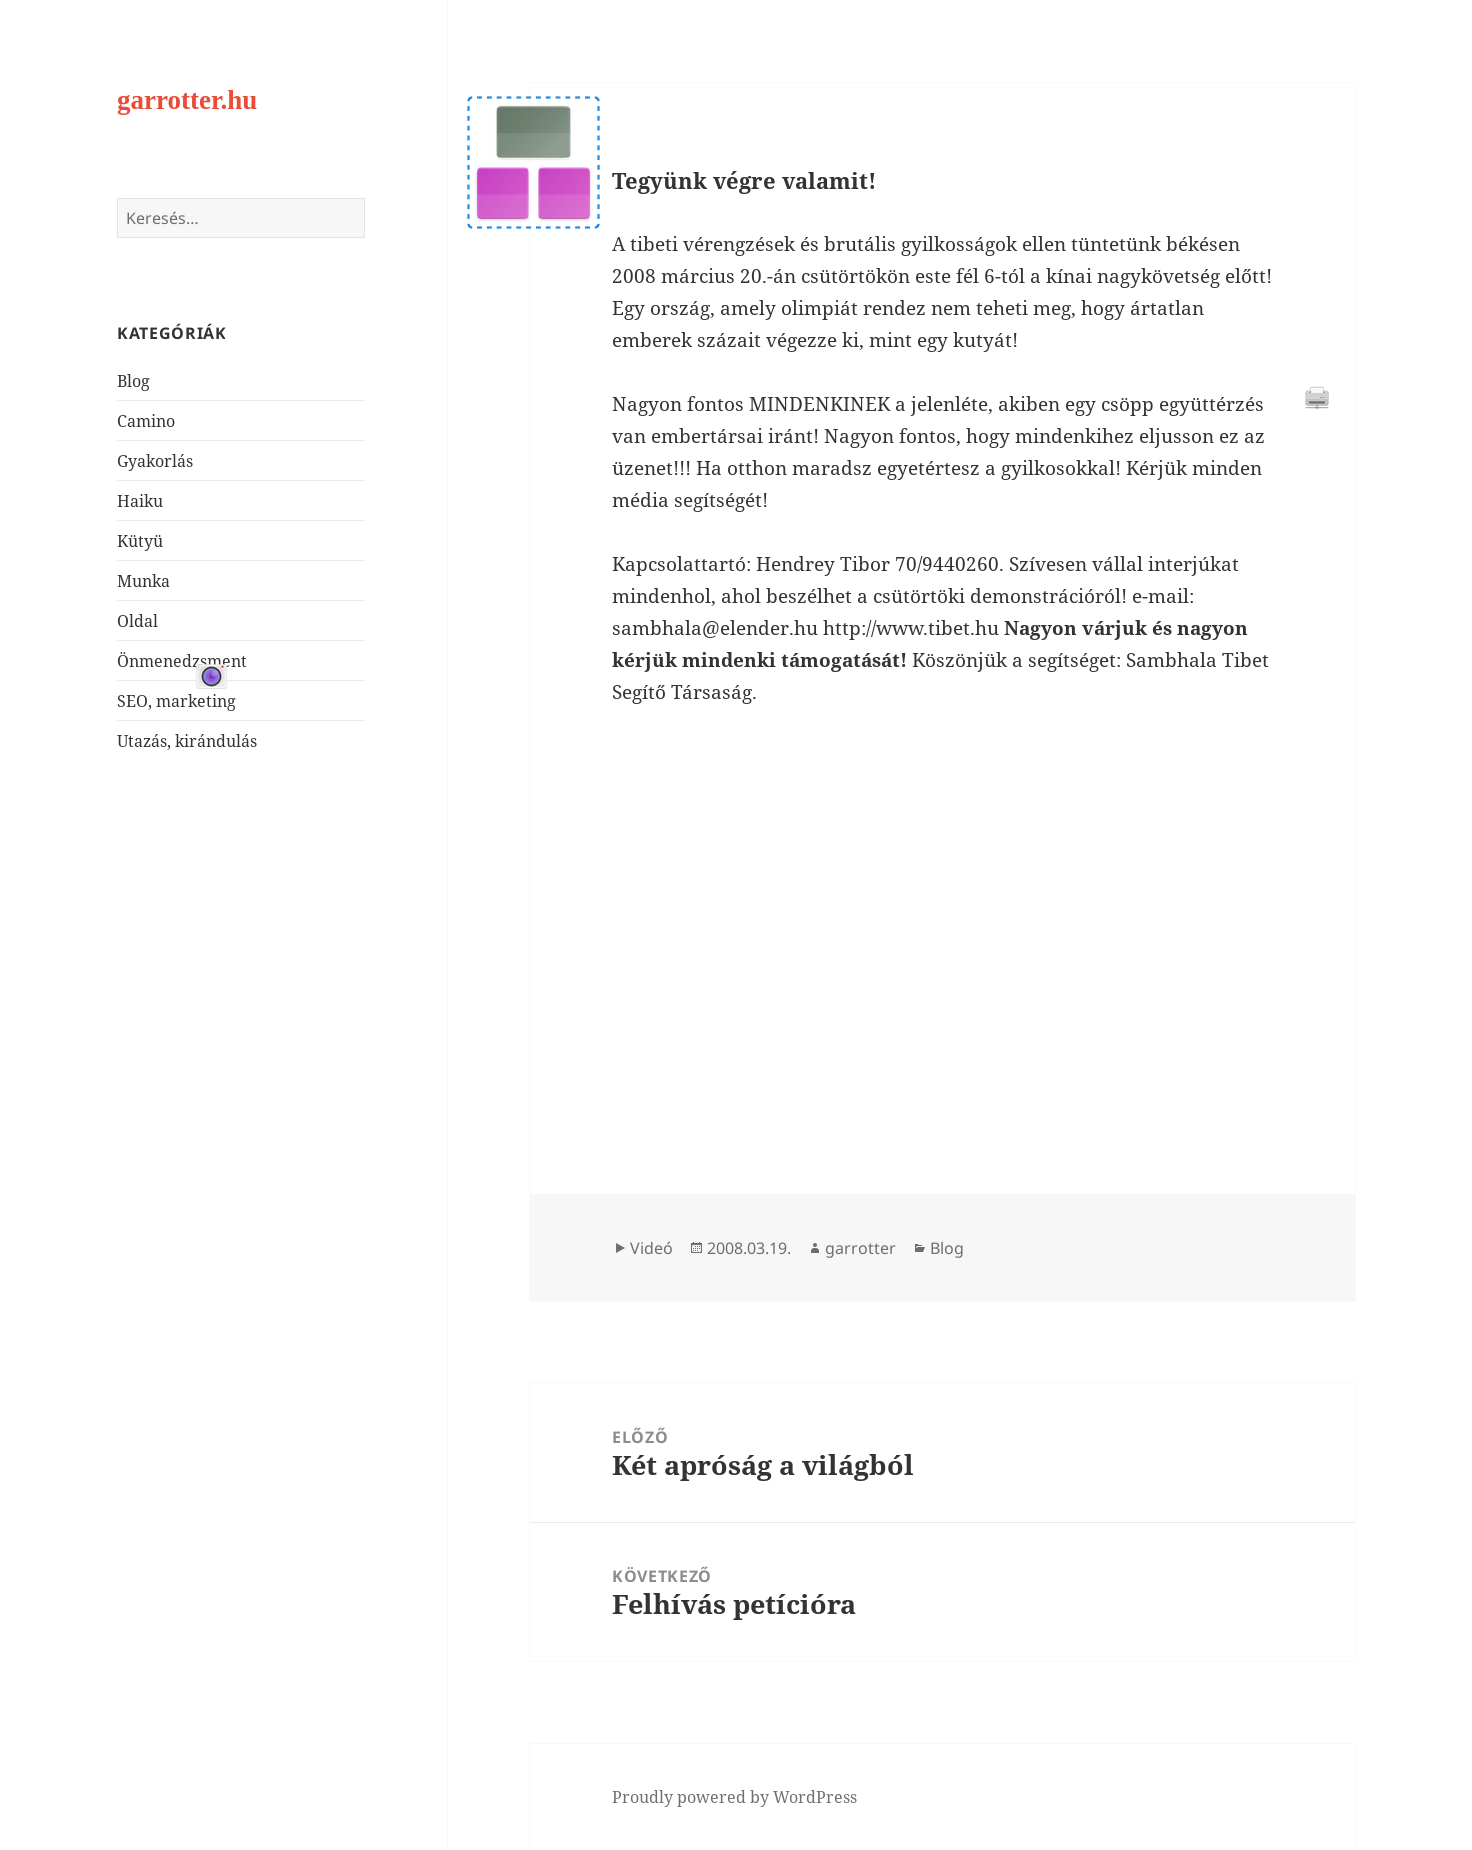  What do you see at coordinates (211, 676) in the screenshot?
I see `open the camera app` at bounding box center [211, 676].